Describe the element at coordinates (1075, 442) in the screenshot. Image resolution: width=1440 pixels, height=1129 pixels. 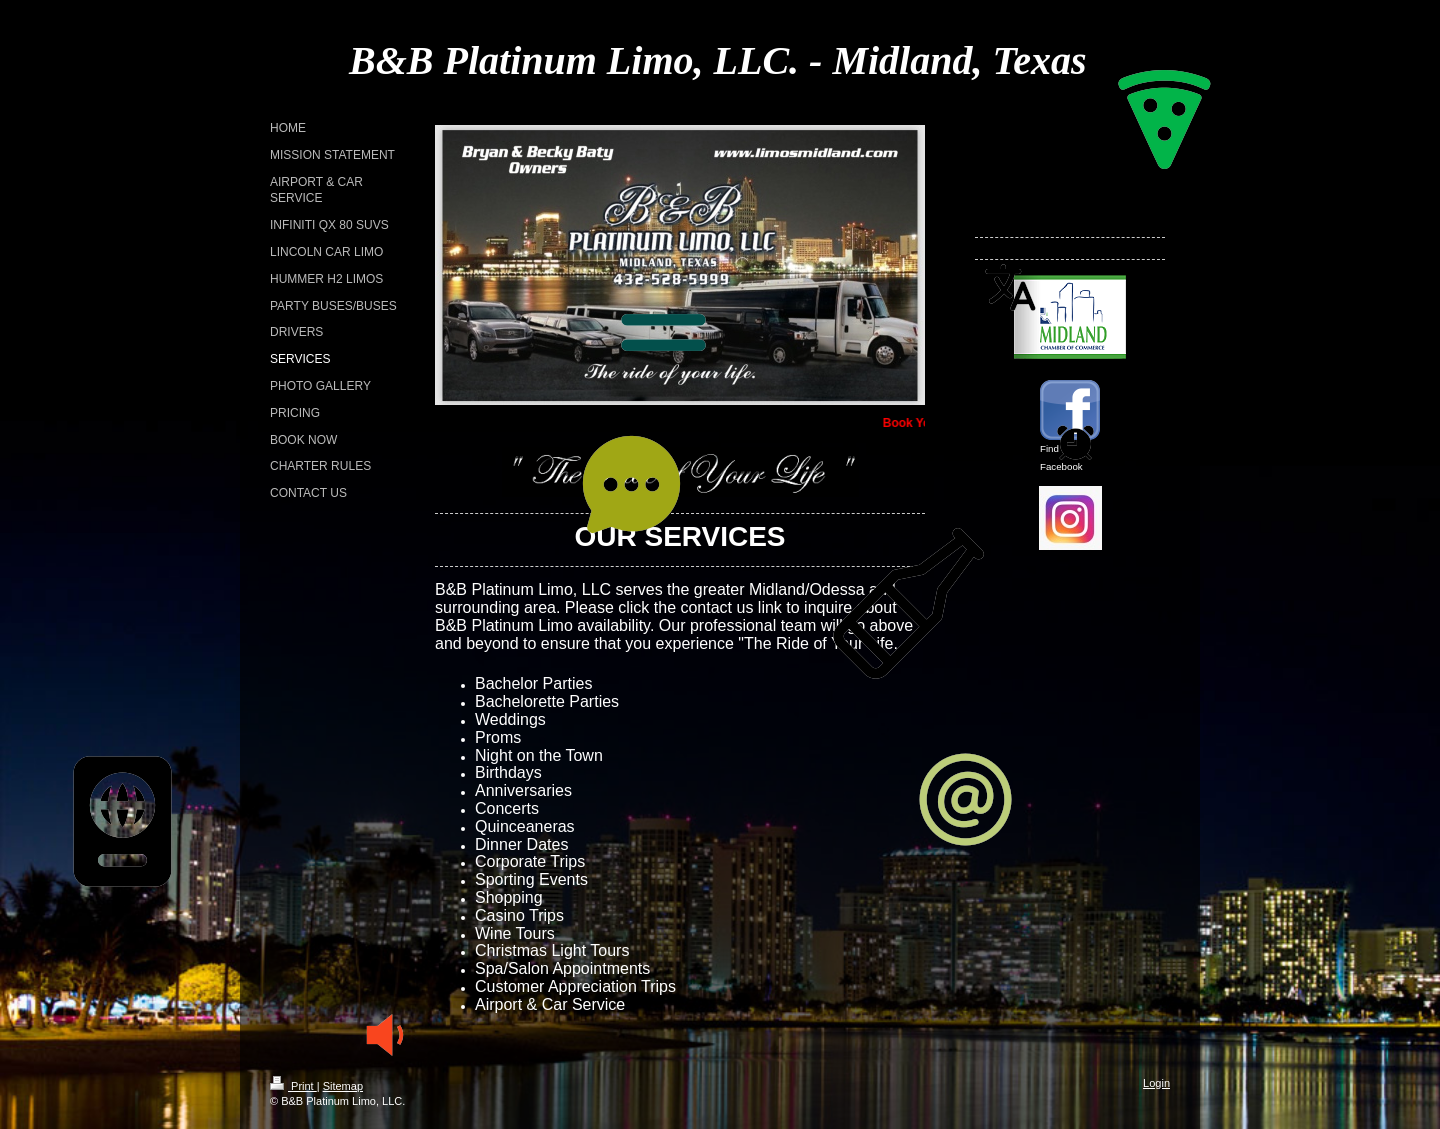
I see `set or manage alarms` at that location.